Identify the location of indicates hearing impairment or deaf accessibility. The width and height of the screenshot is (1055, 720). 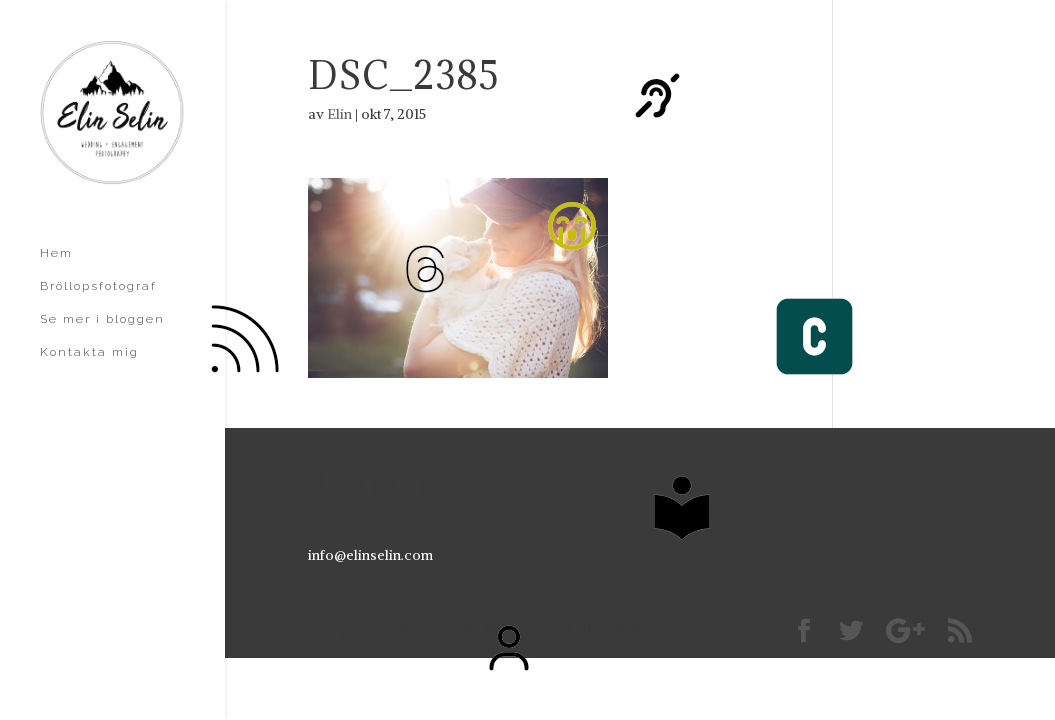
(657, 95).